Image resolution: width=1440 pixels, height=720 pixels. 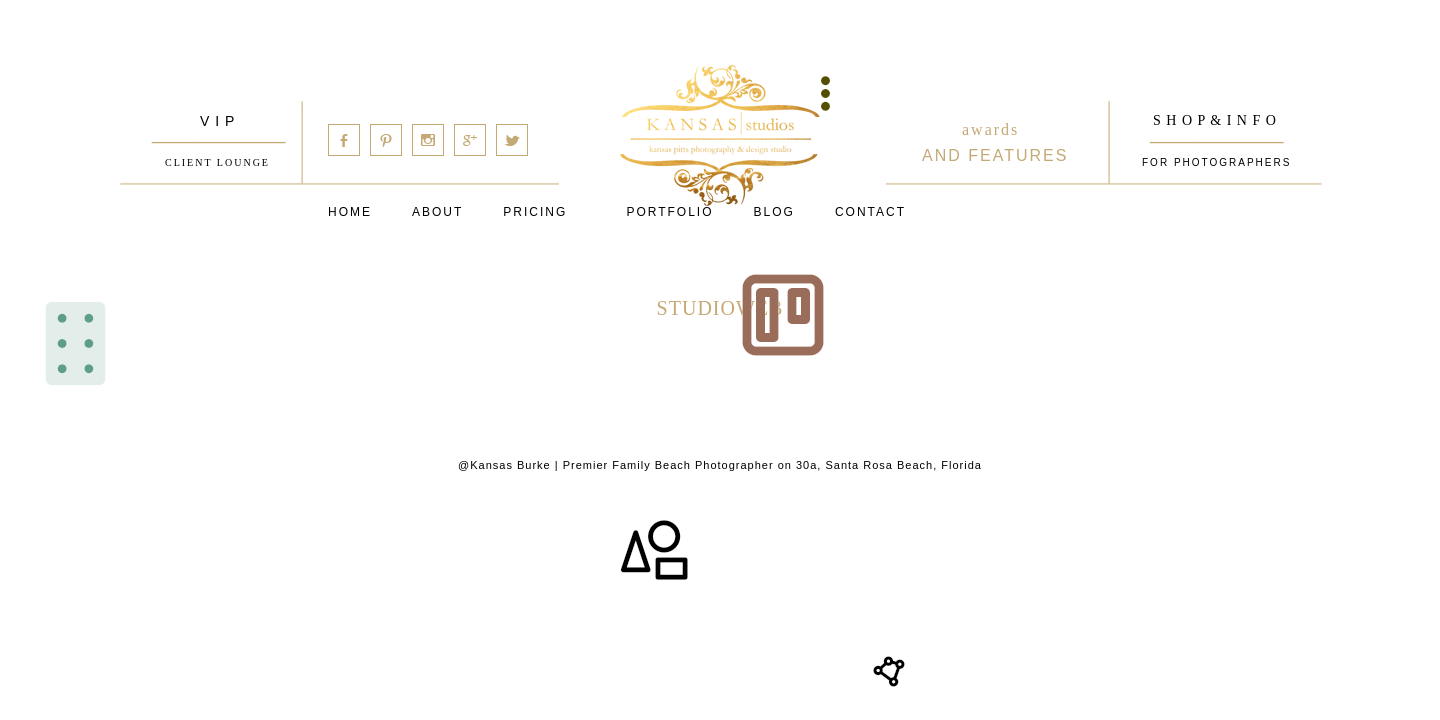 What do you see at coordinates (75, 343) in the screenshot?
I see `drag to reorder items in a list` at bounding box center [75, 343].